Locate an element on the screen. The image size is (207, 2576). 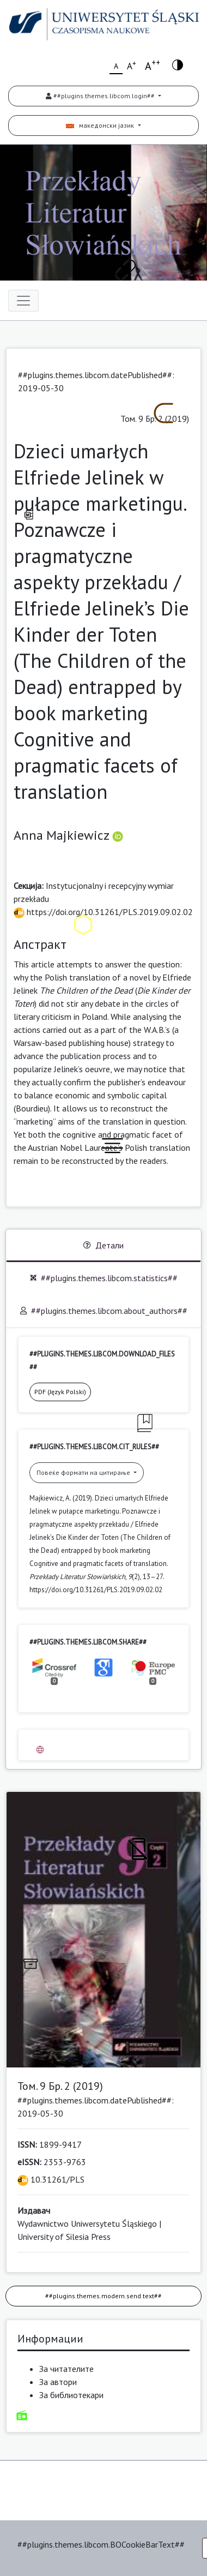
open microsoft word is located at coordinates (29, 515).